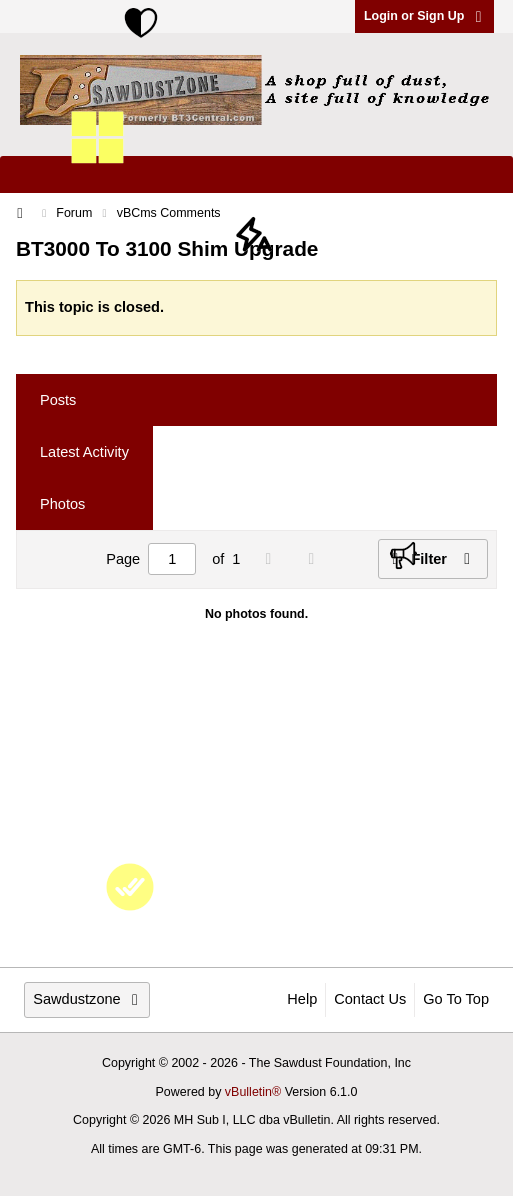 The width and height of the screenshot is (513, 1196). What do you see at coordinates (130, 887) in the screenshot?
I see `indicates task or item has been fully completed` at bounding box center [130, 887].